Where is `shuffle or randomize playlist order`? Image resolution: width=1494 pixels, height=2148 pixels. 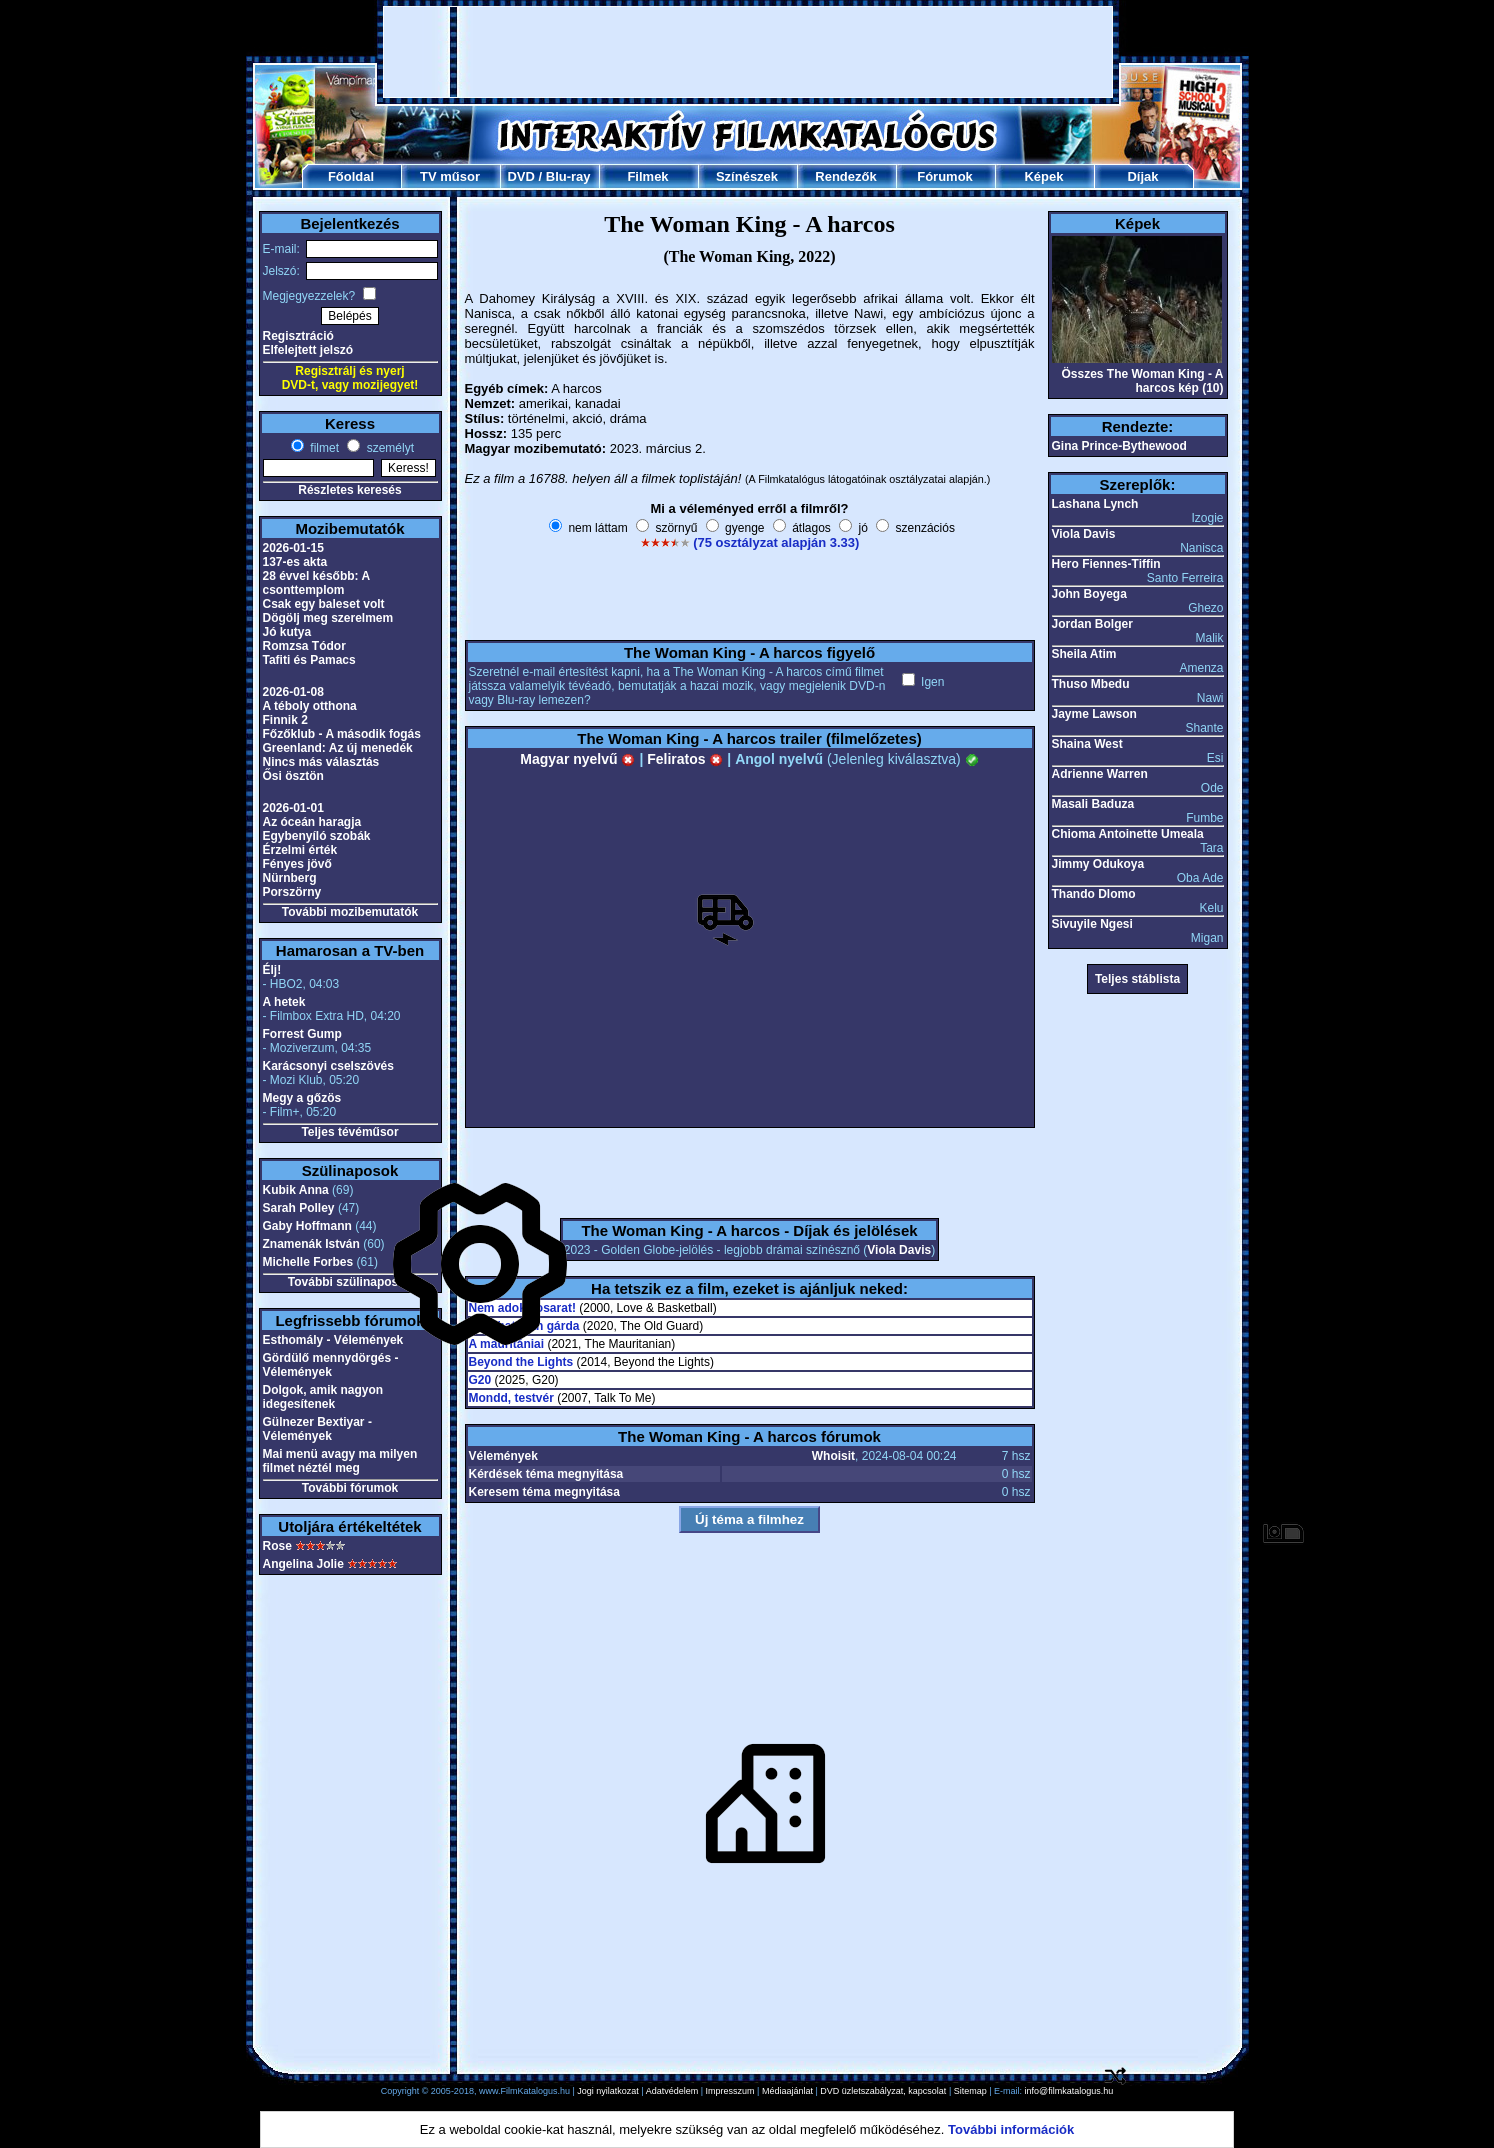
shuffle or randomize playlist order is located at coordinates (1115, 2076).